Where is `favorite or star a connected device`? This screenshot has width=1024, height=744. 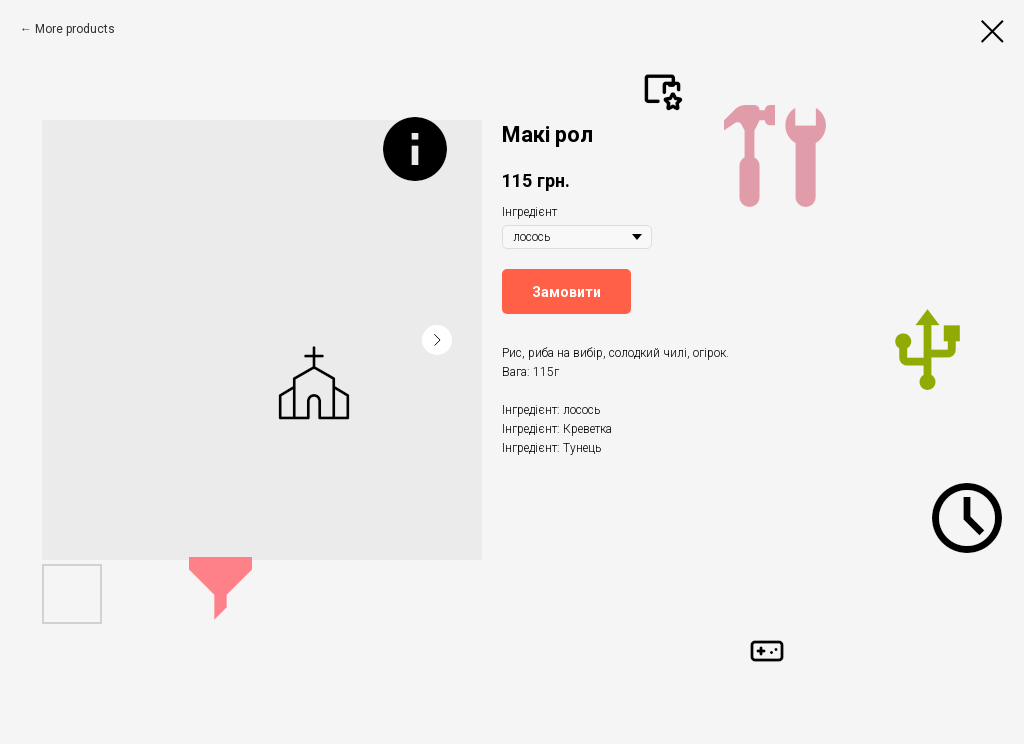
favorite or star a connected device is located at coordinates (662, 90).